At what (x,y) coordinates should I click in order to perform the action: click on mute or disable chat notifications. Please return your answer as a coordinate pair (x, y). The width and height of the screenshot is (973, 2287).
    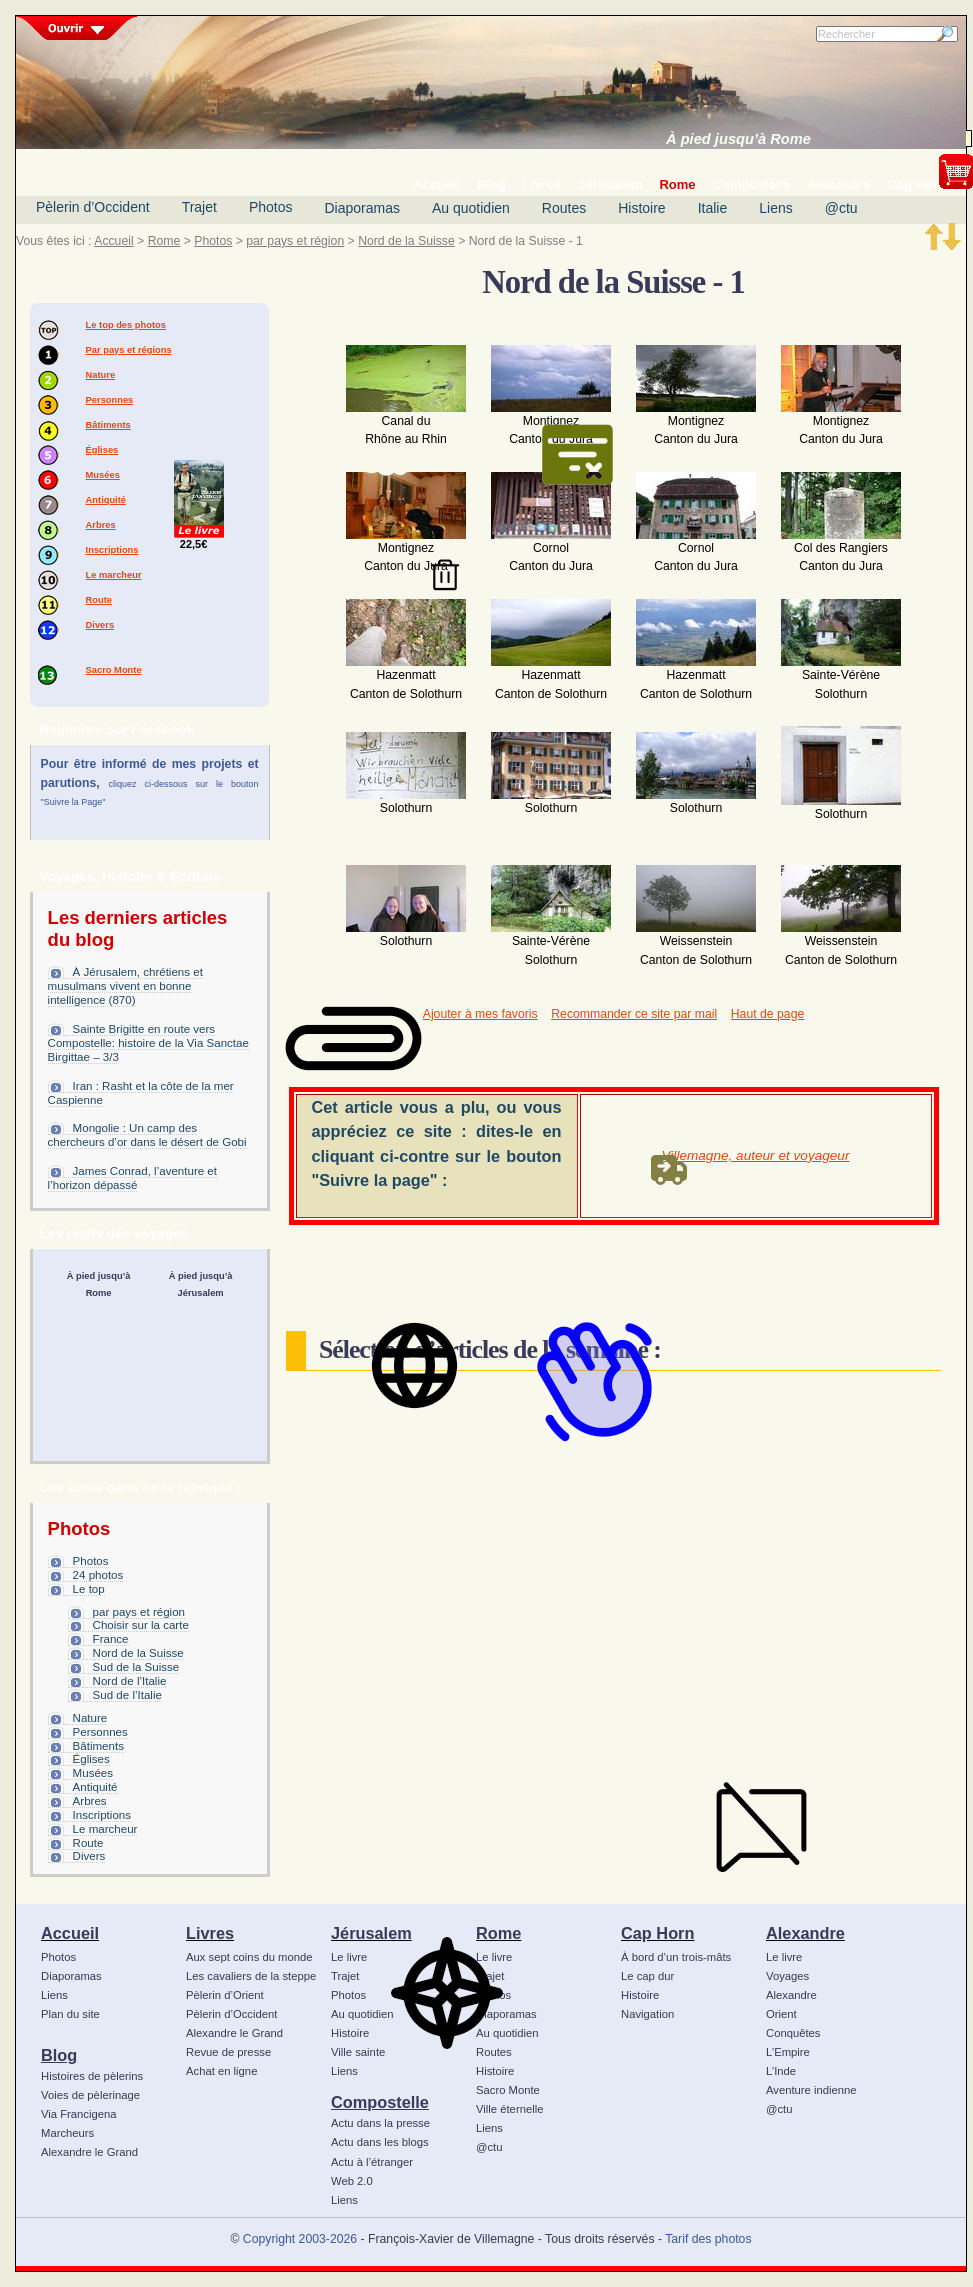
    Looking at the image, I should click on (761, 1823).